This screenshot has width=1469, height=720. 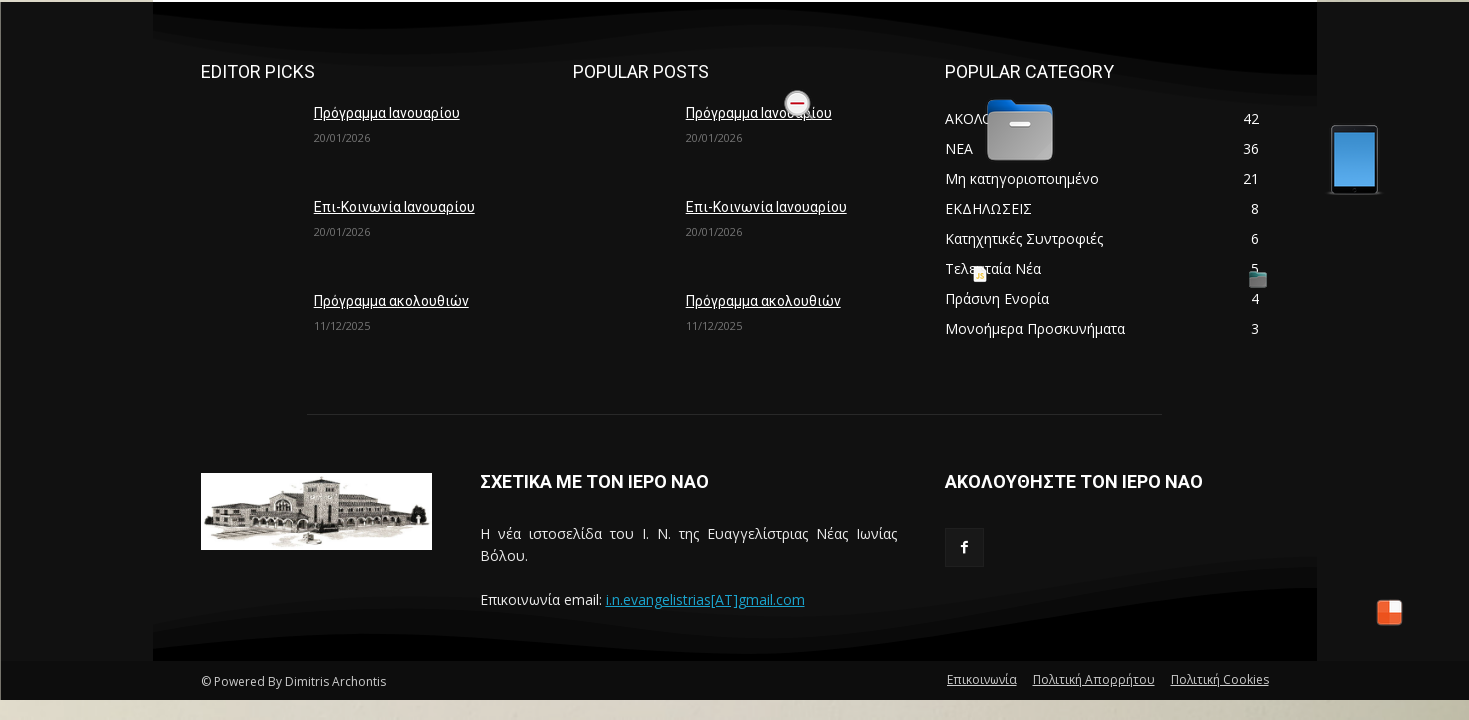 What do you see at coordinates (799, 105) in the screenshot?
I see `zoom out to see more content` at bounding box center [799, 105].